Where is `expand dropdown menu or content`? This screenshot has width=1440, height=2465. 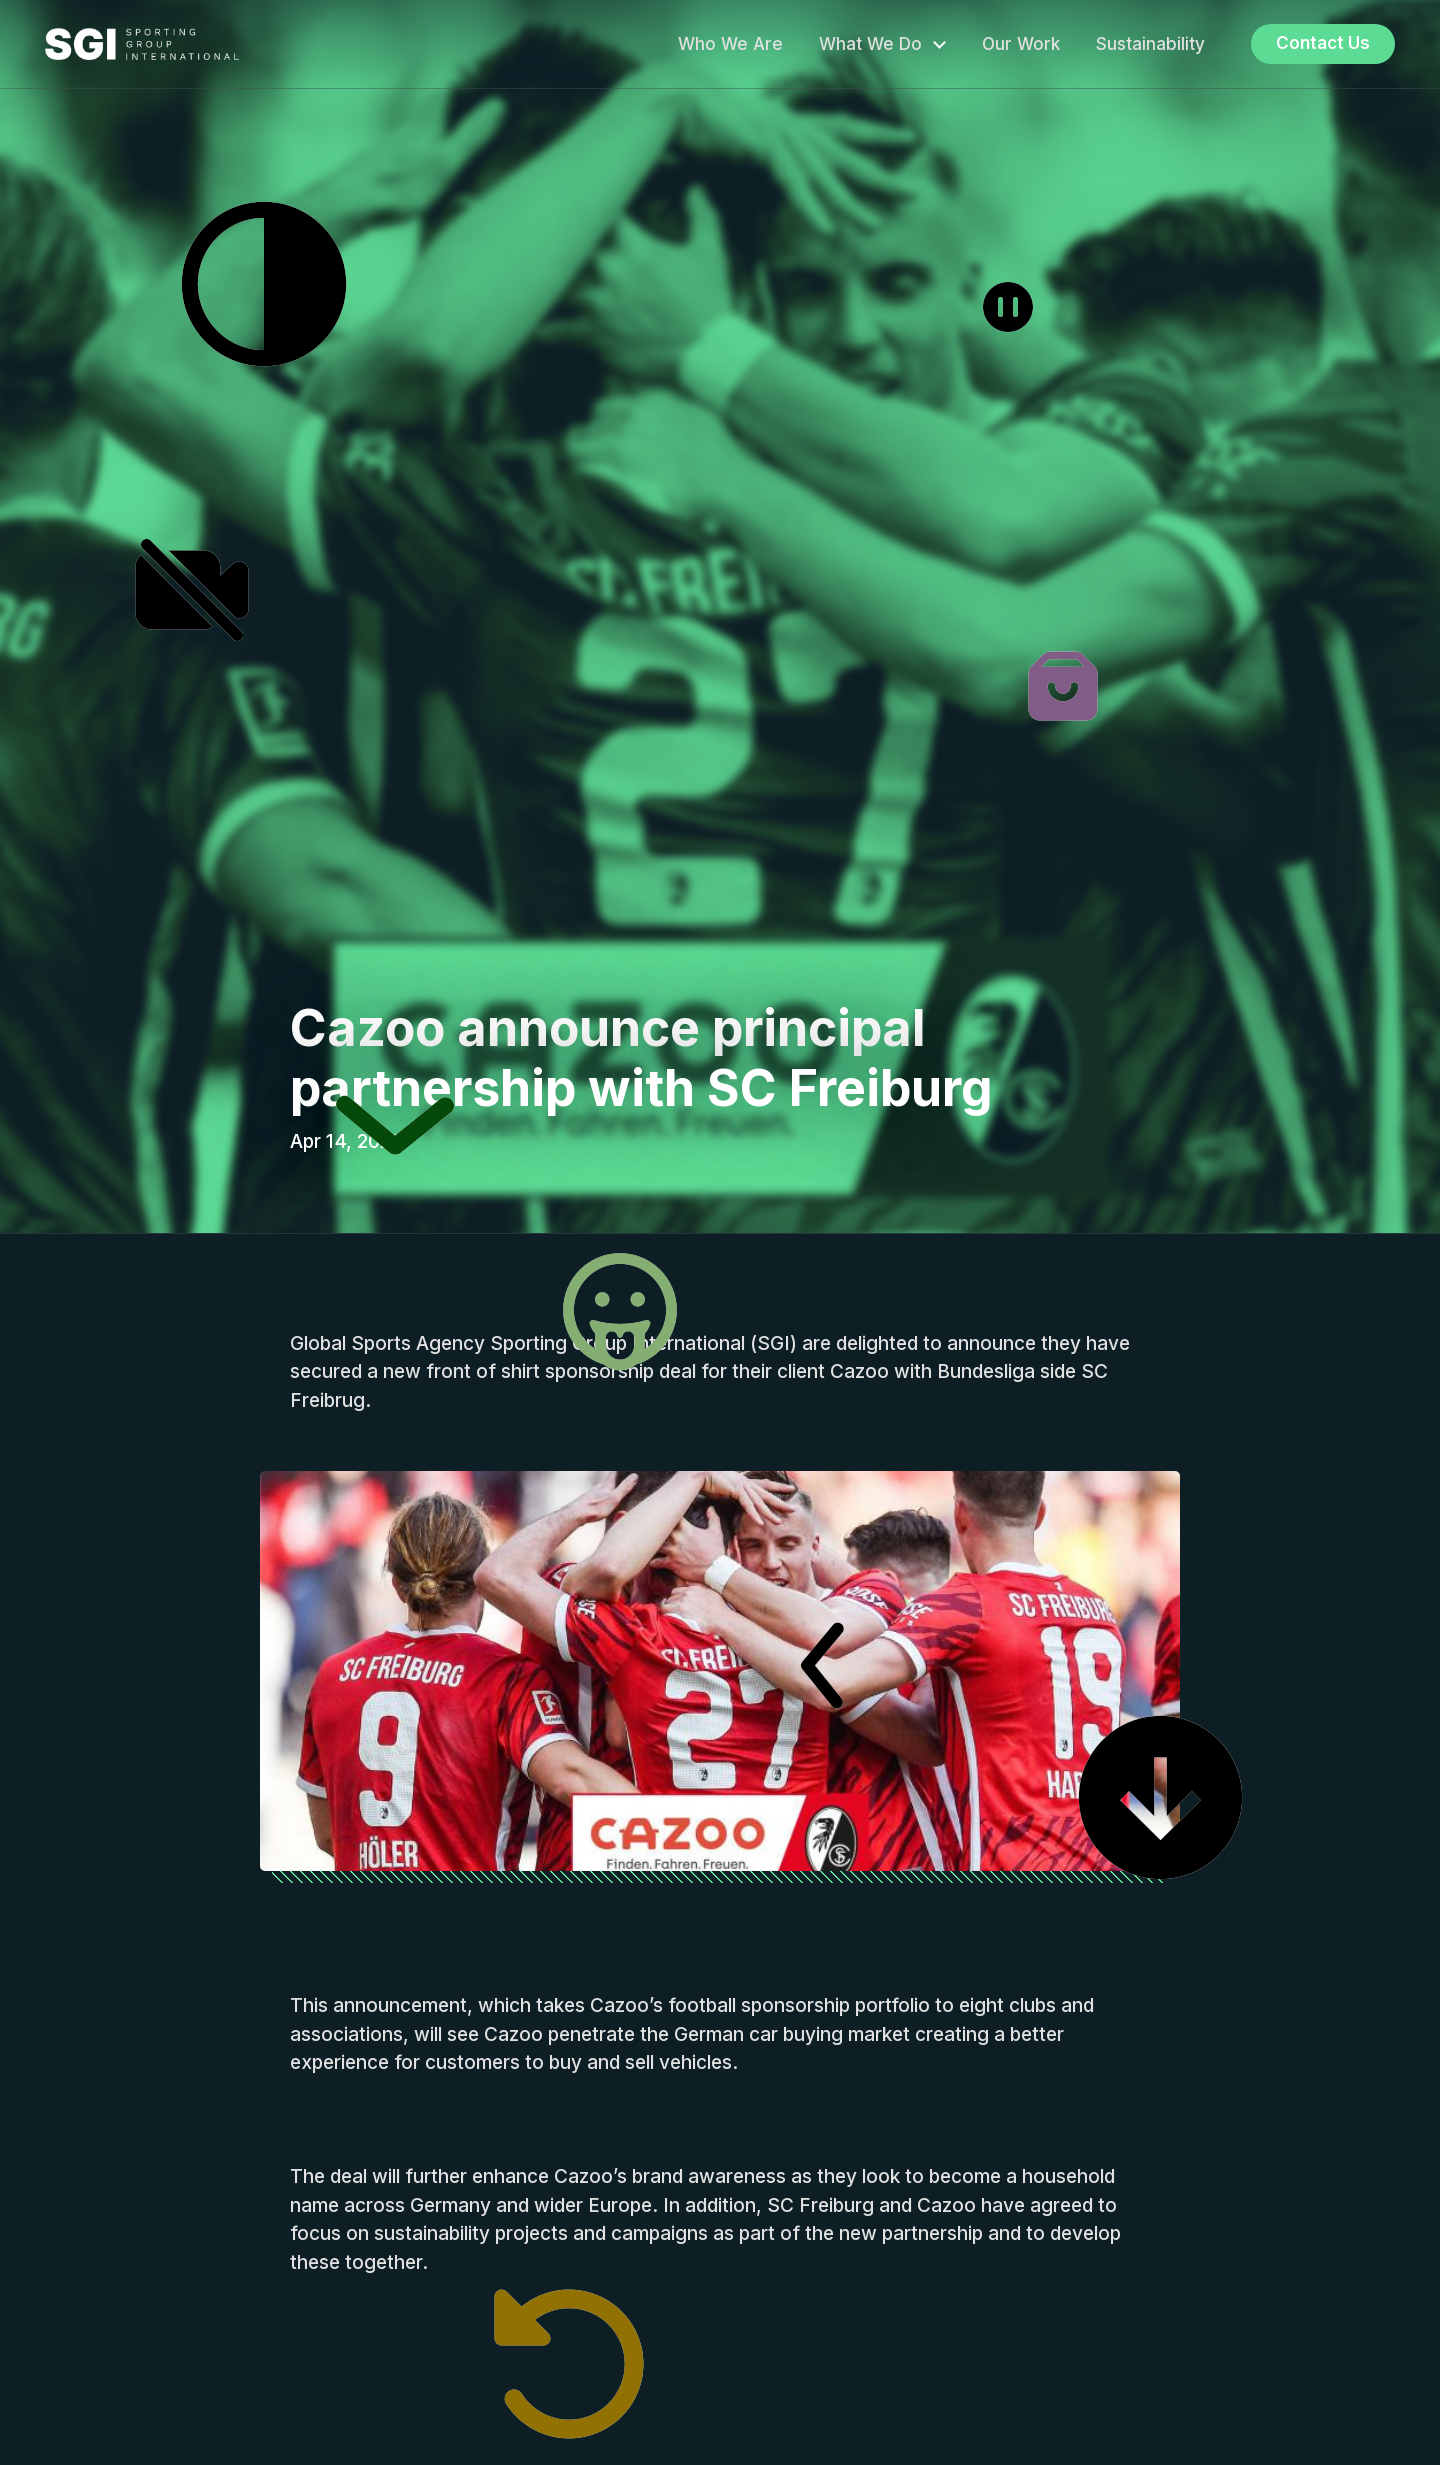
expand dropdown menu or content is located at coordinates (395, 1121).